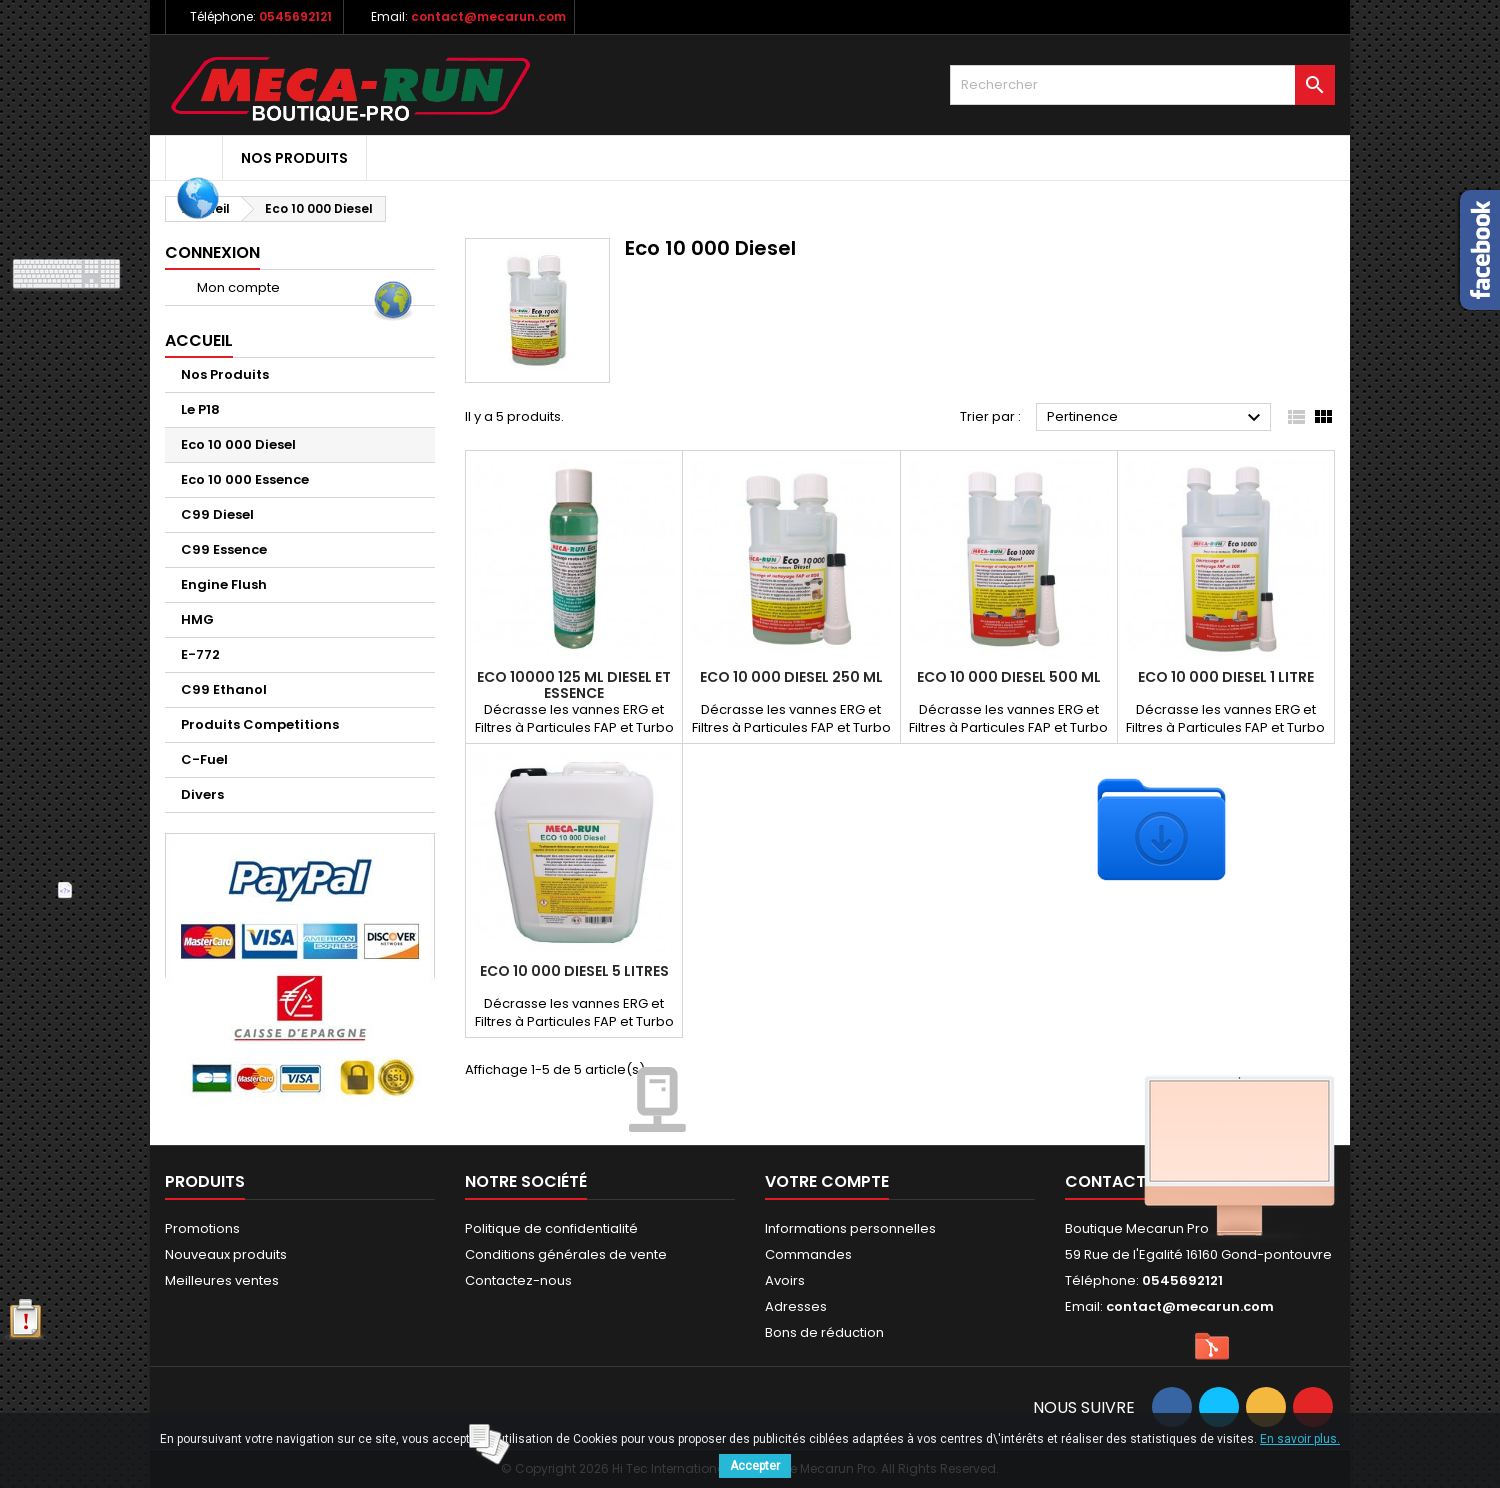 The width and height of the screenshot is (1500, 1488). I want to click on represents an orange iMac device in system settings, so click(1239, 1152).